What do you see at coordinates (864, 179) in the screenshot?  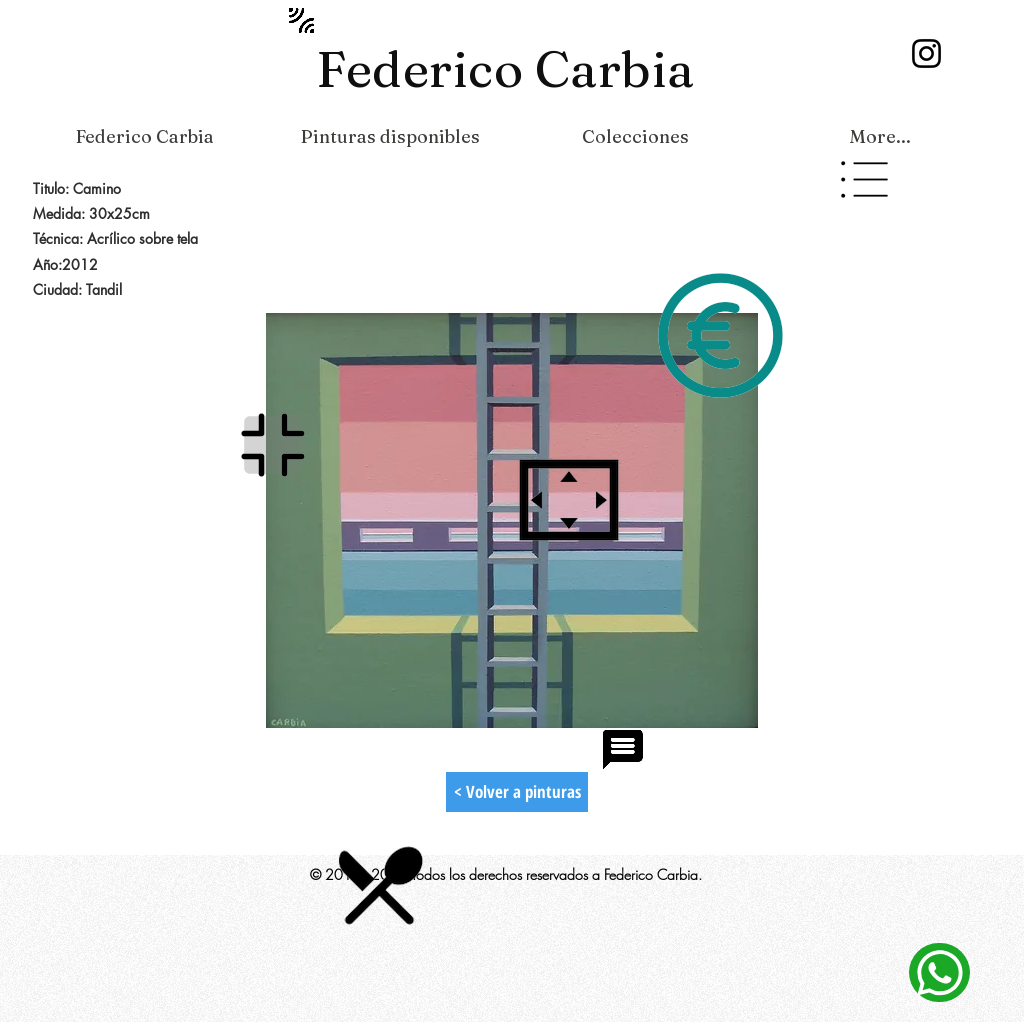 I see `view items in list format` at bounding box center [864, 179].